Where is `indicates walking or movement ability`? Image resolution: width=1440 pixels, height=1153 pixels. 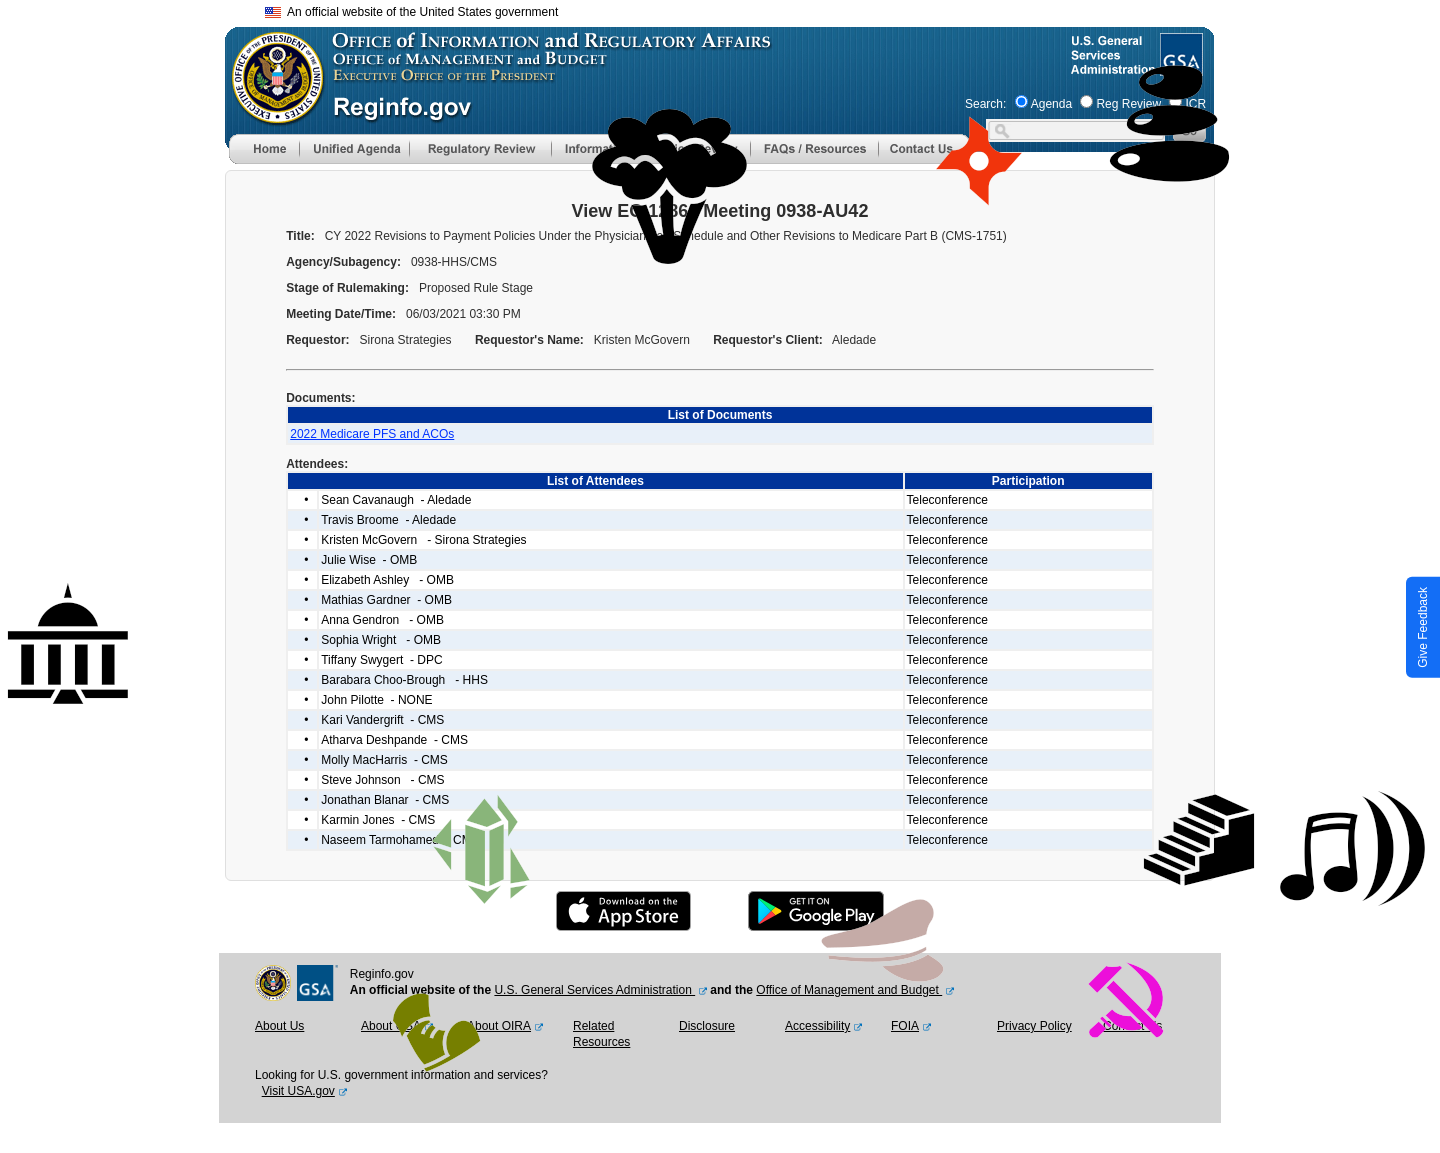
indicates walking or movement ability is located at coordinates (436, 1030).